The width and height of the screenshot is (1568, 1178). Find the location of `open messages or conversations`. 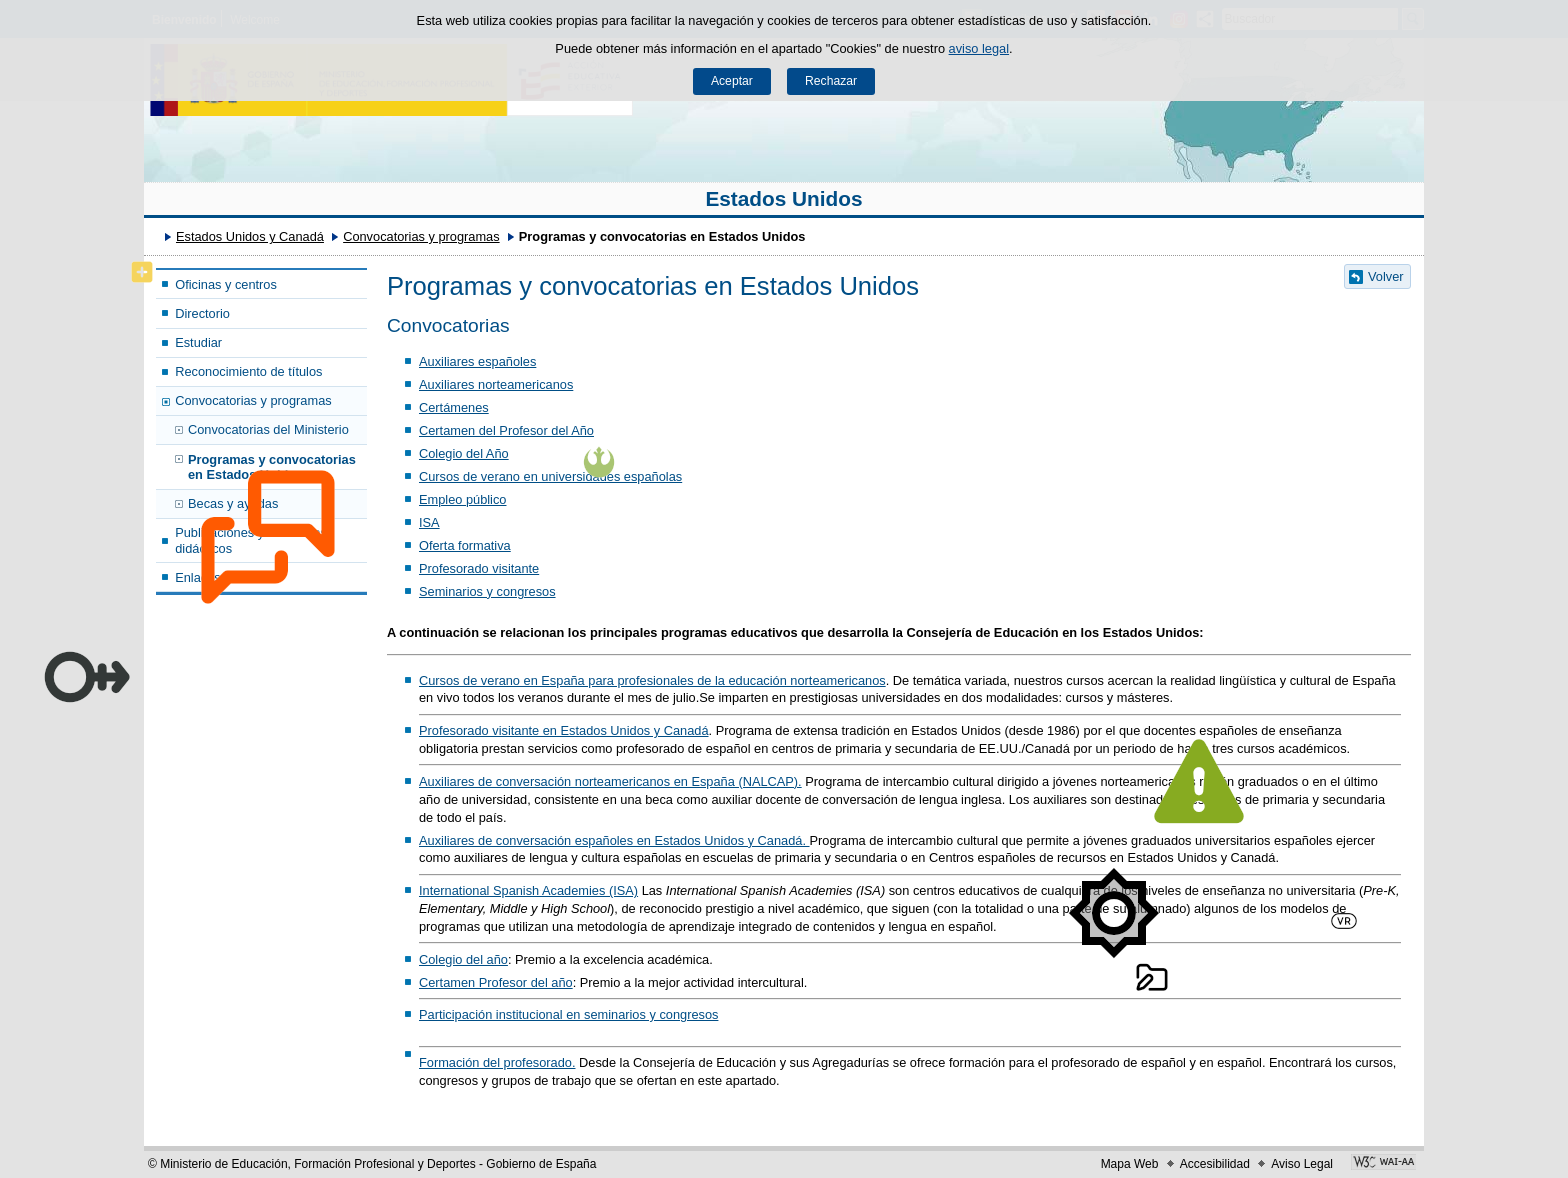

open messages or conversations is located at coordinates (268, 537).